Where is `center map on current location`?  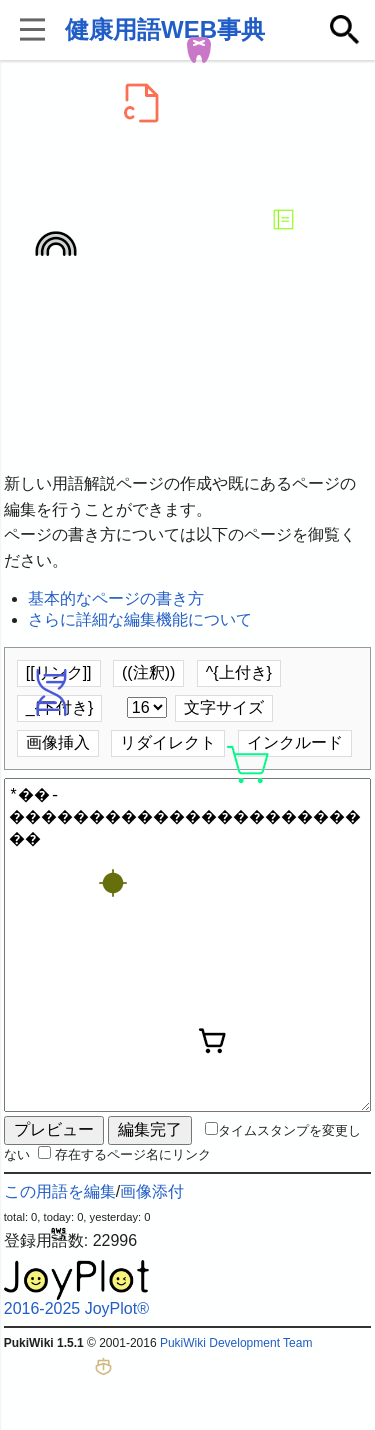
center map on current location is located at coordinates (113, 883).